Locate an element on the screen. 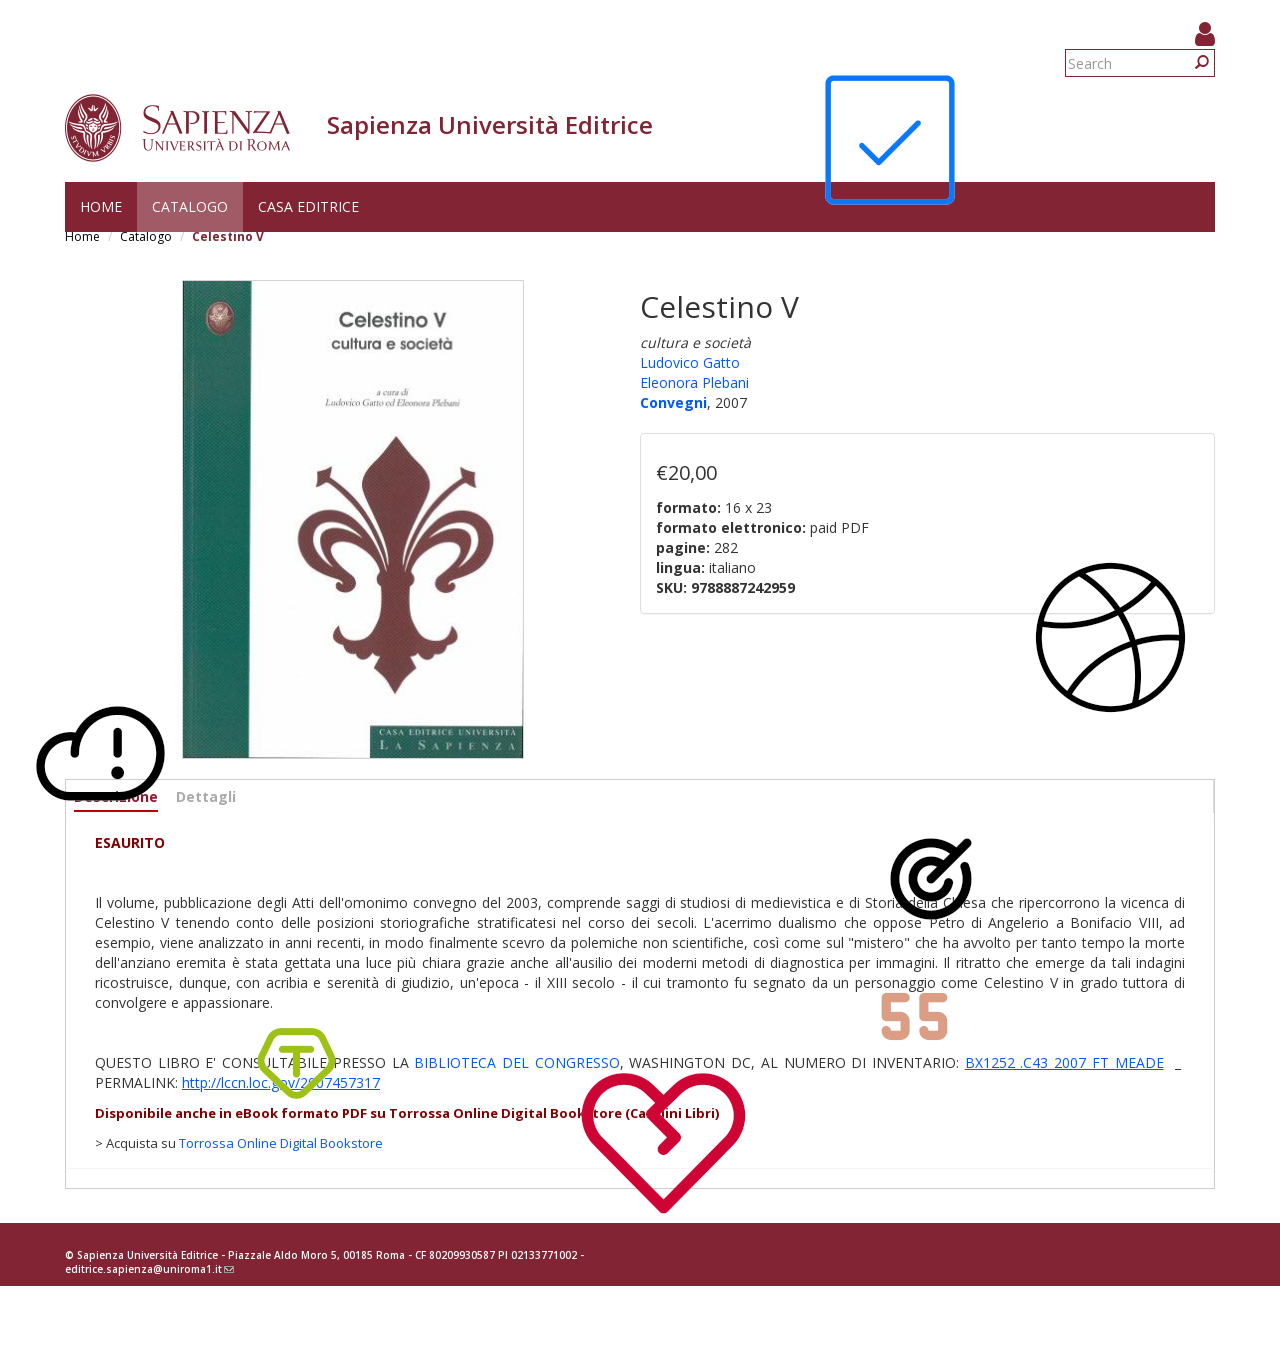 This screenshot has width=1280, height=1369. unlike or remove from favorites is located at coordinates (663, 1137).